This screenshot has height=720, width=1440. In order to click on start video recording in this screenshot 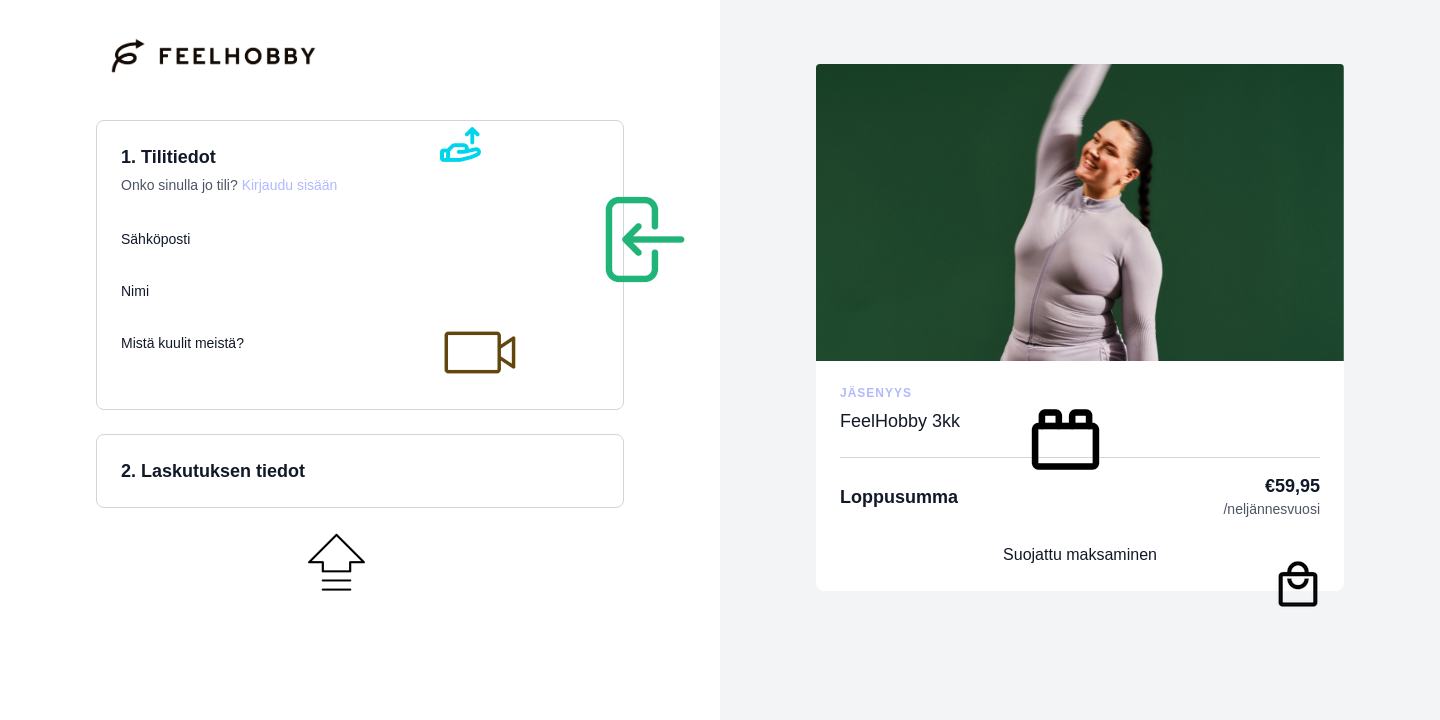, I will do `click(477, 352)`.